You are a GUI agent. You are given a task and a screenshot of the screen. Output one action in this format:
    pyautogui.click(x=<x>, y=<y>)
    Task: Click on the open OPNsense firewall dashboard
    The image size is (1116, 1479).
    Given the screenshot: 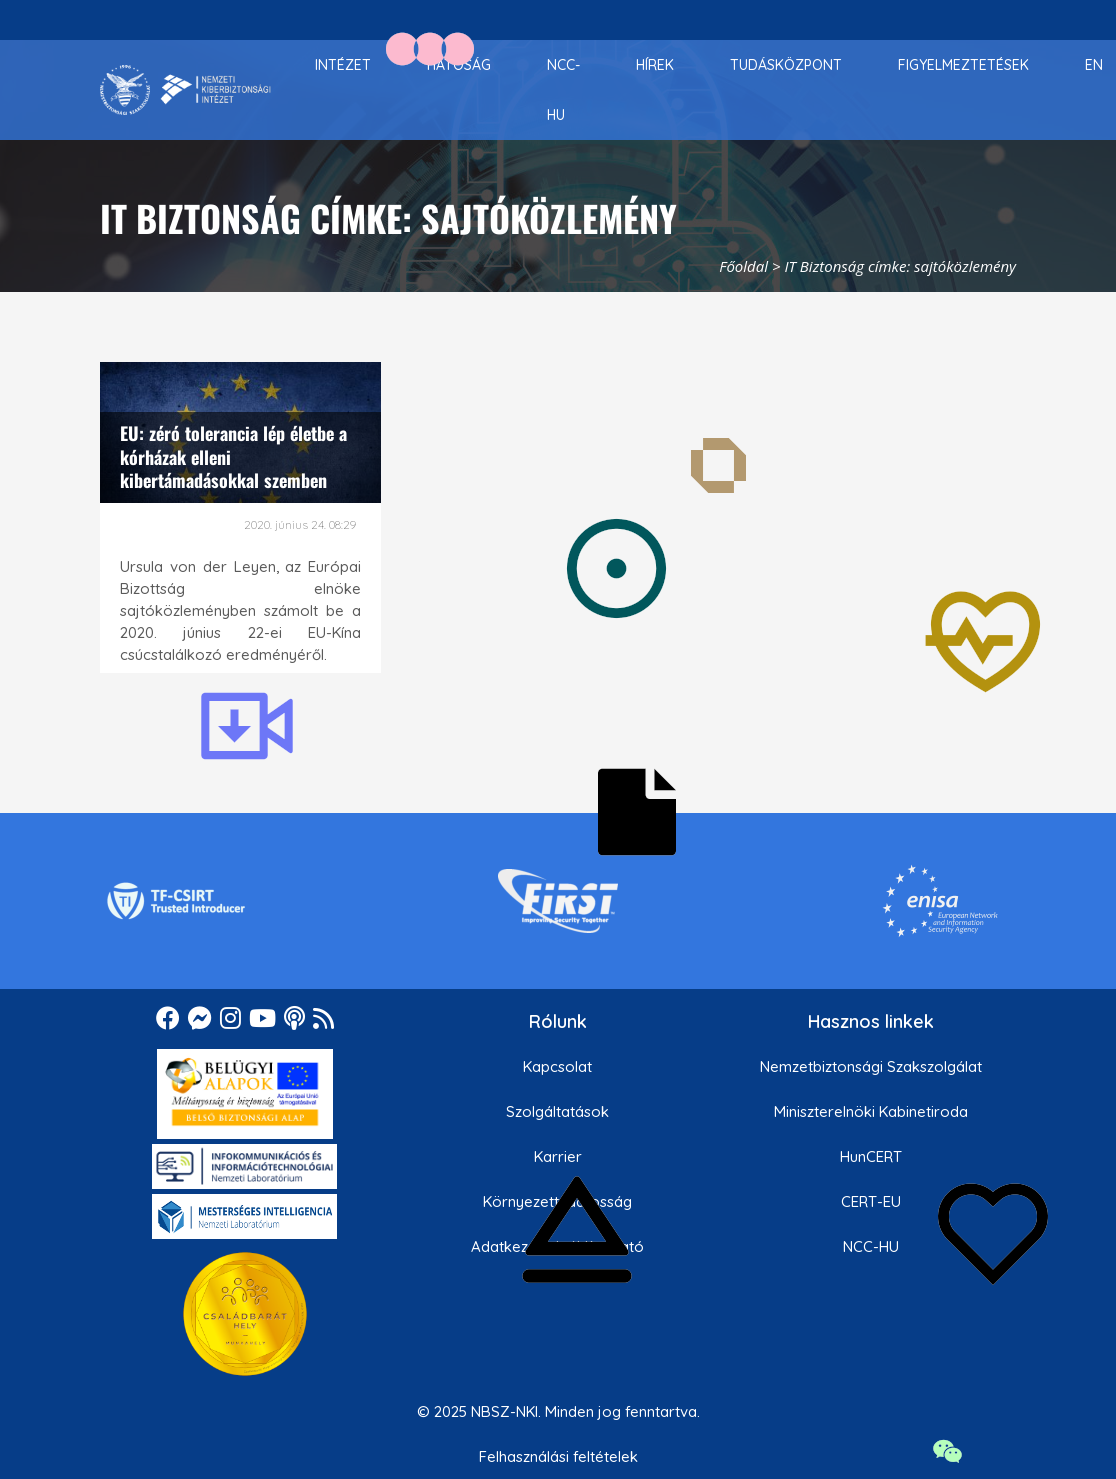 What is the action you would take?
    pyautogui.click(x=718, y=465)
    